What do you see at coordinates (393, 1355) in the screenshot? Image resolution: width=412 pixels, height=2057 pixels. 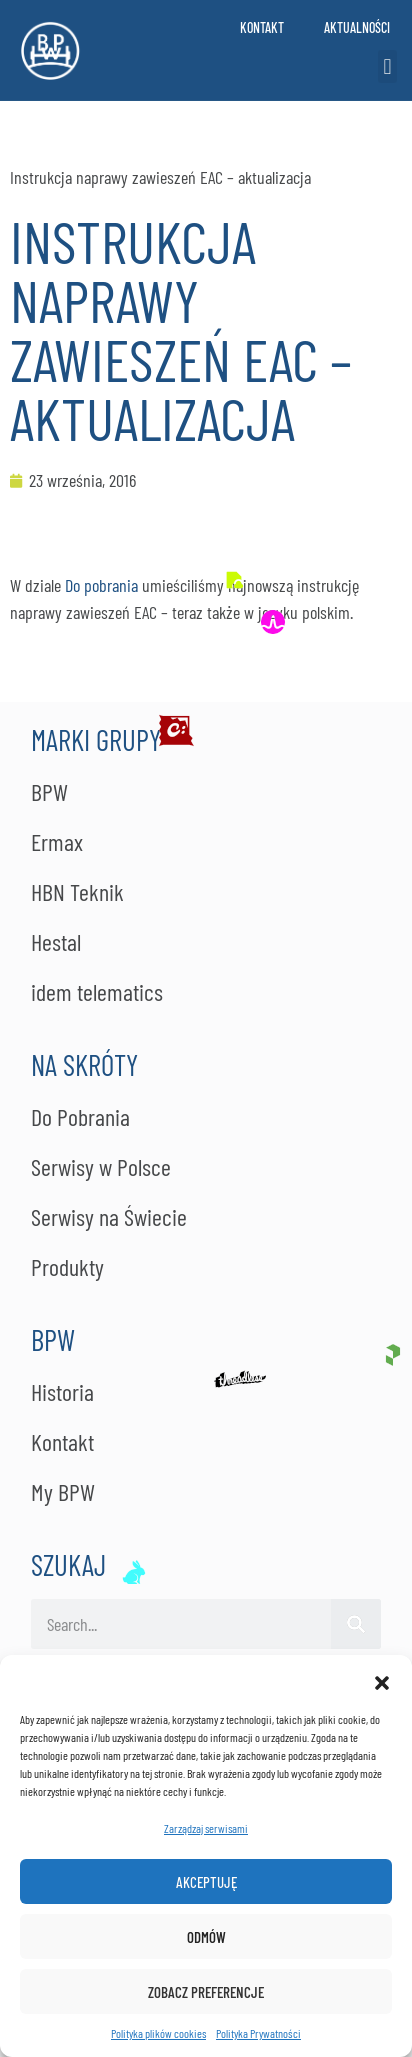 I see `prefect logo - a data workflow orchestration platform` at bounding box center [393, 1355].